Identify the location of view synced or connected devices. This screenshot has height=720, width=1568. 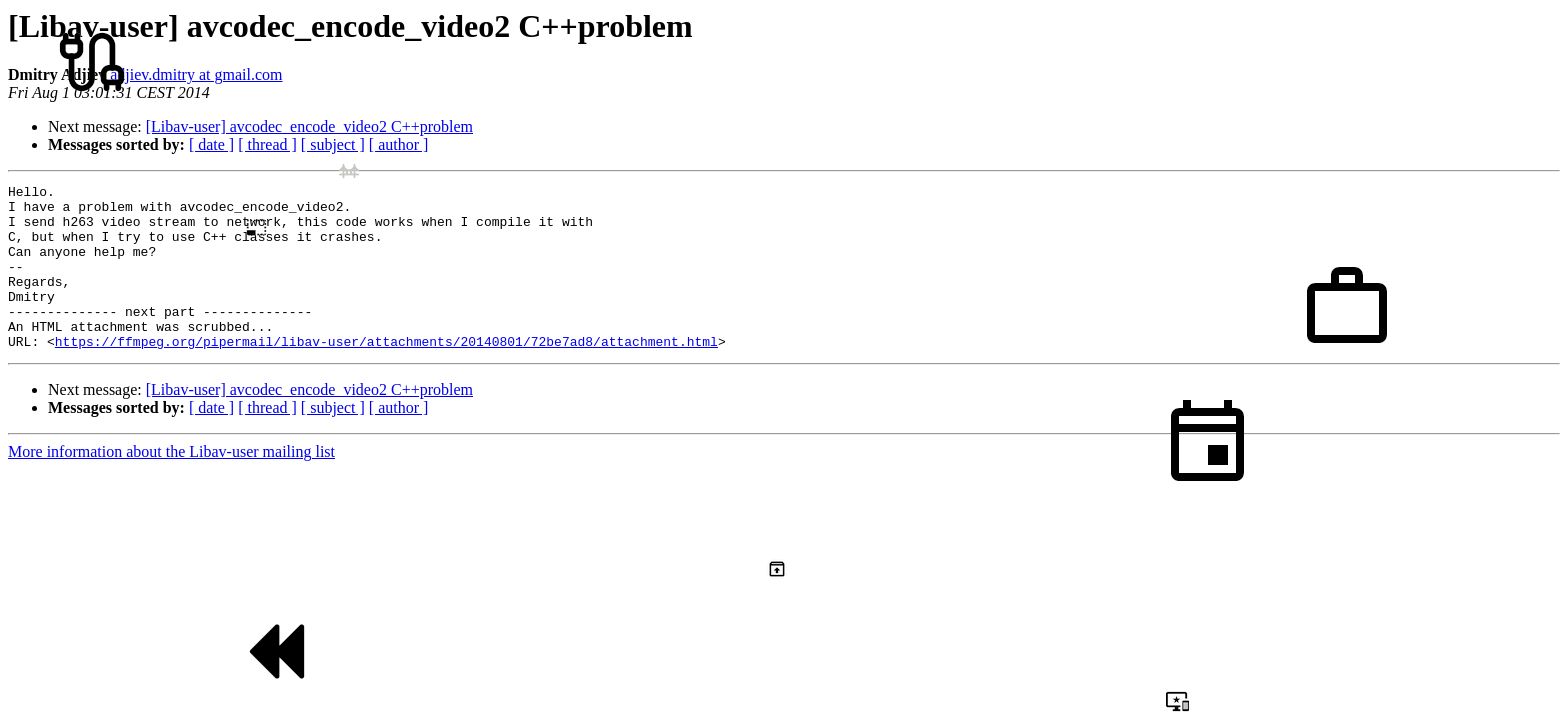
(1177, 701).